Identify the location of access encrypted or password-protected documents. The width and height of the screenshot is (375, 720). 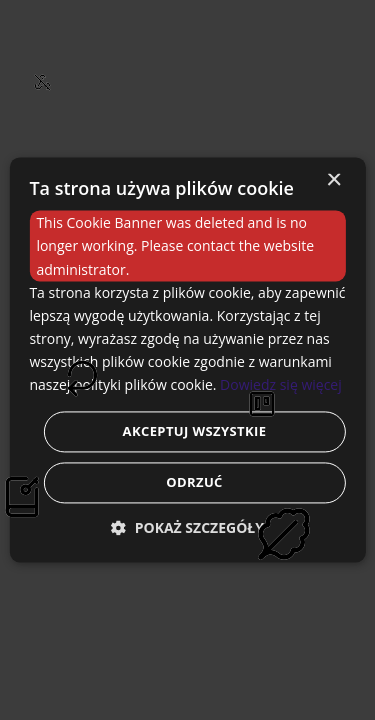
(22, 497).